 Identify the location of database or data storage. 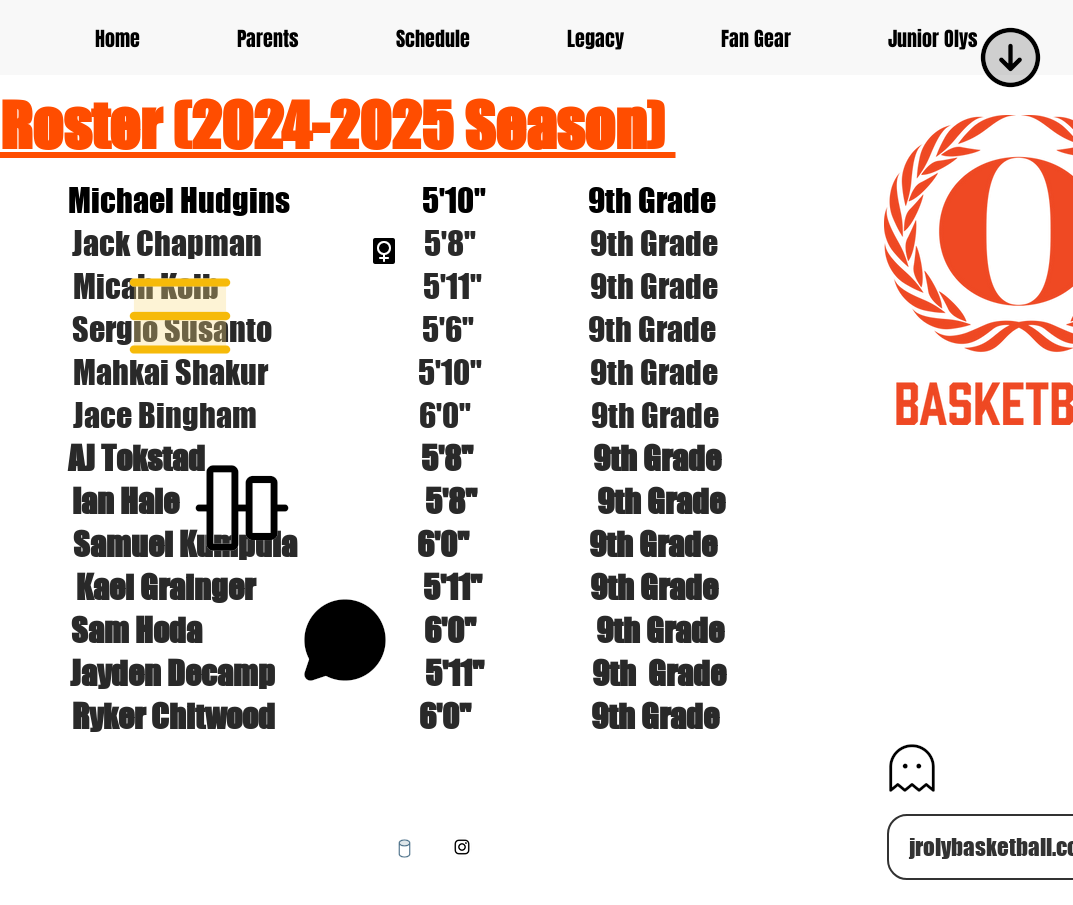
(404, 848).